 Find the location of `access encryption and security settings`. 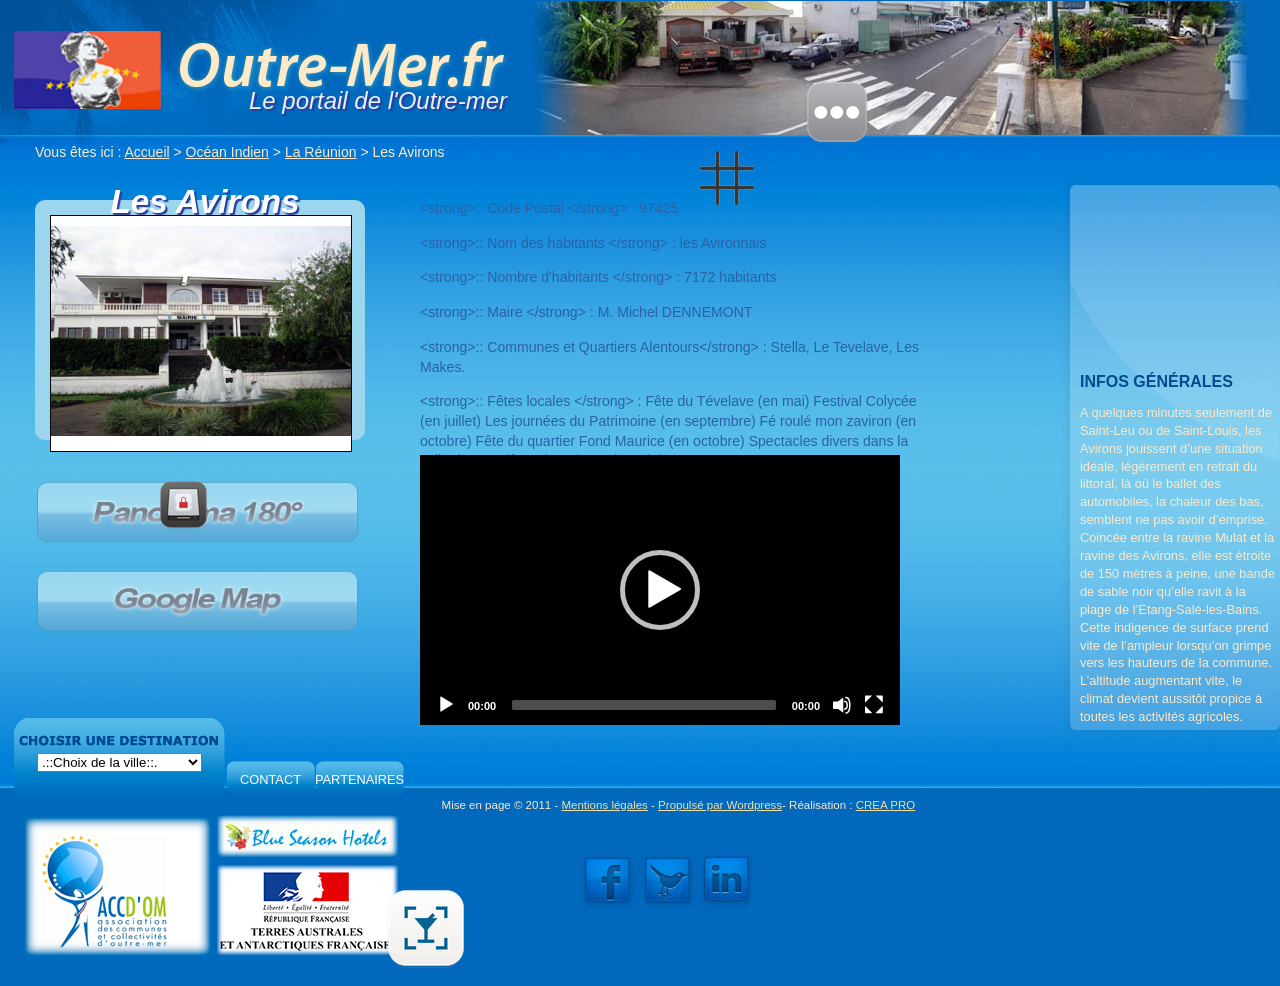

access encryption and security settings is located at coordinates (183, 504).